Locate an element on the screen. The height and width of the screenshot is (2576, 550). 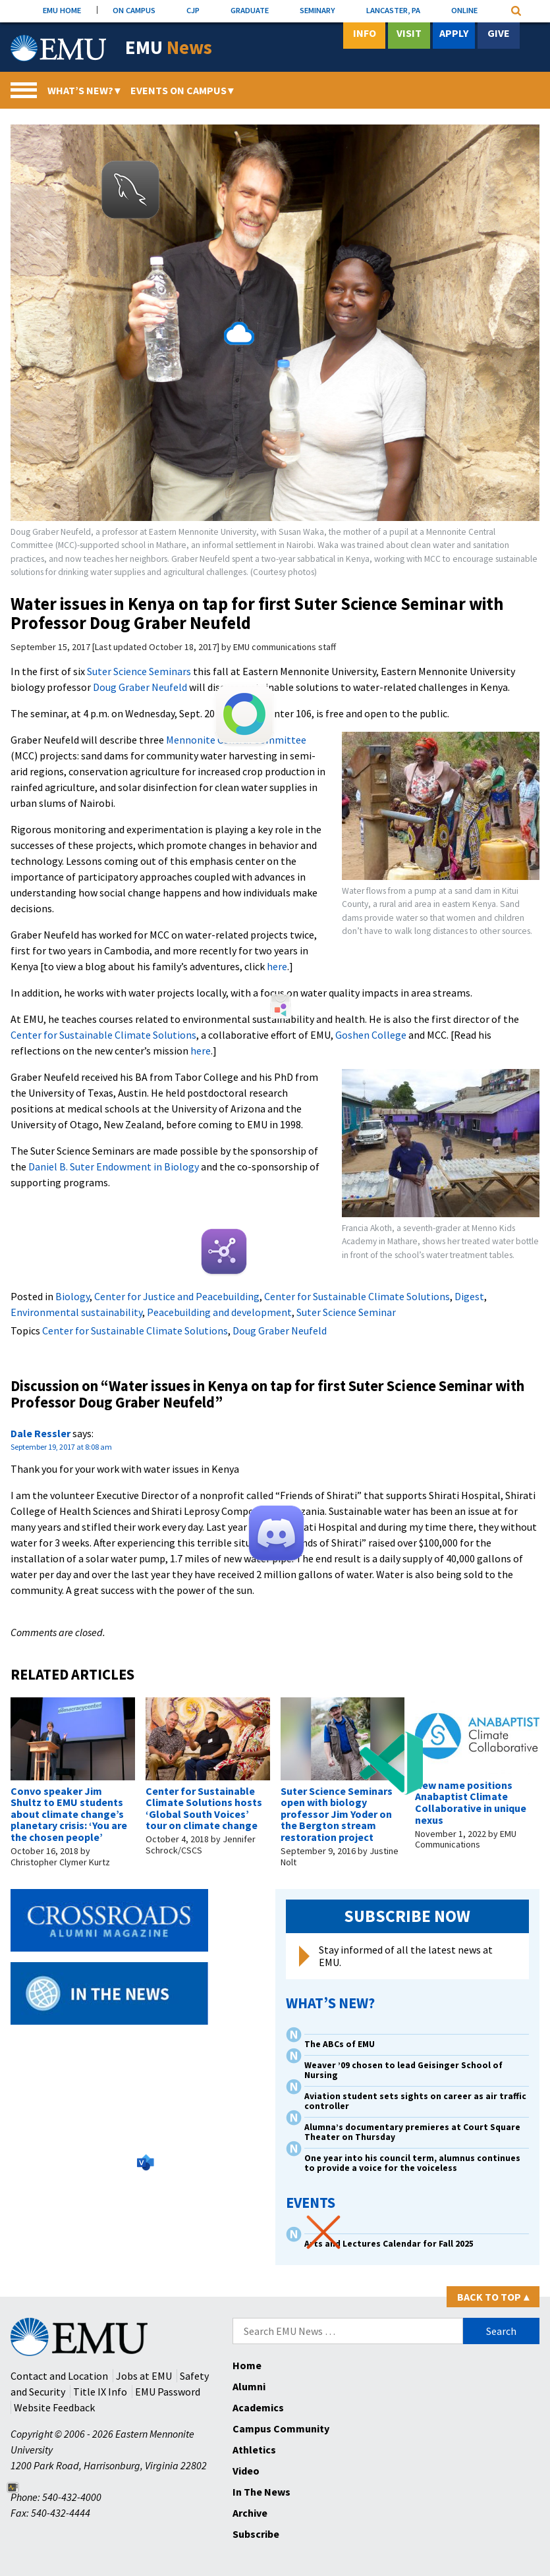
open visual studio code editor is located at coordinates (391, 1763).